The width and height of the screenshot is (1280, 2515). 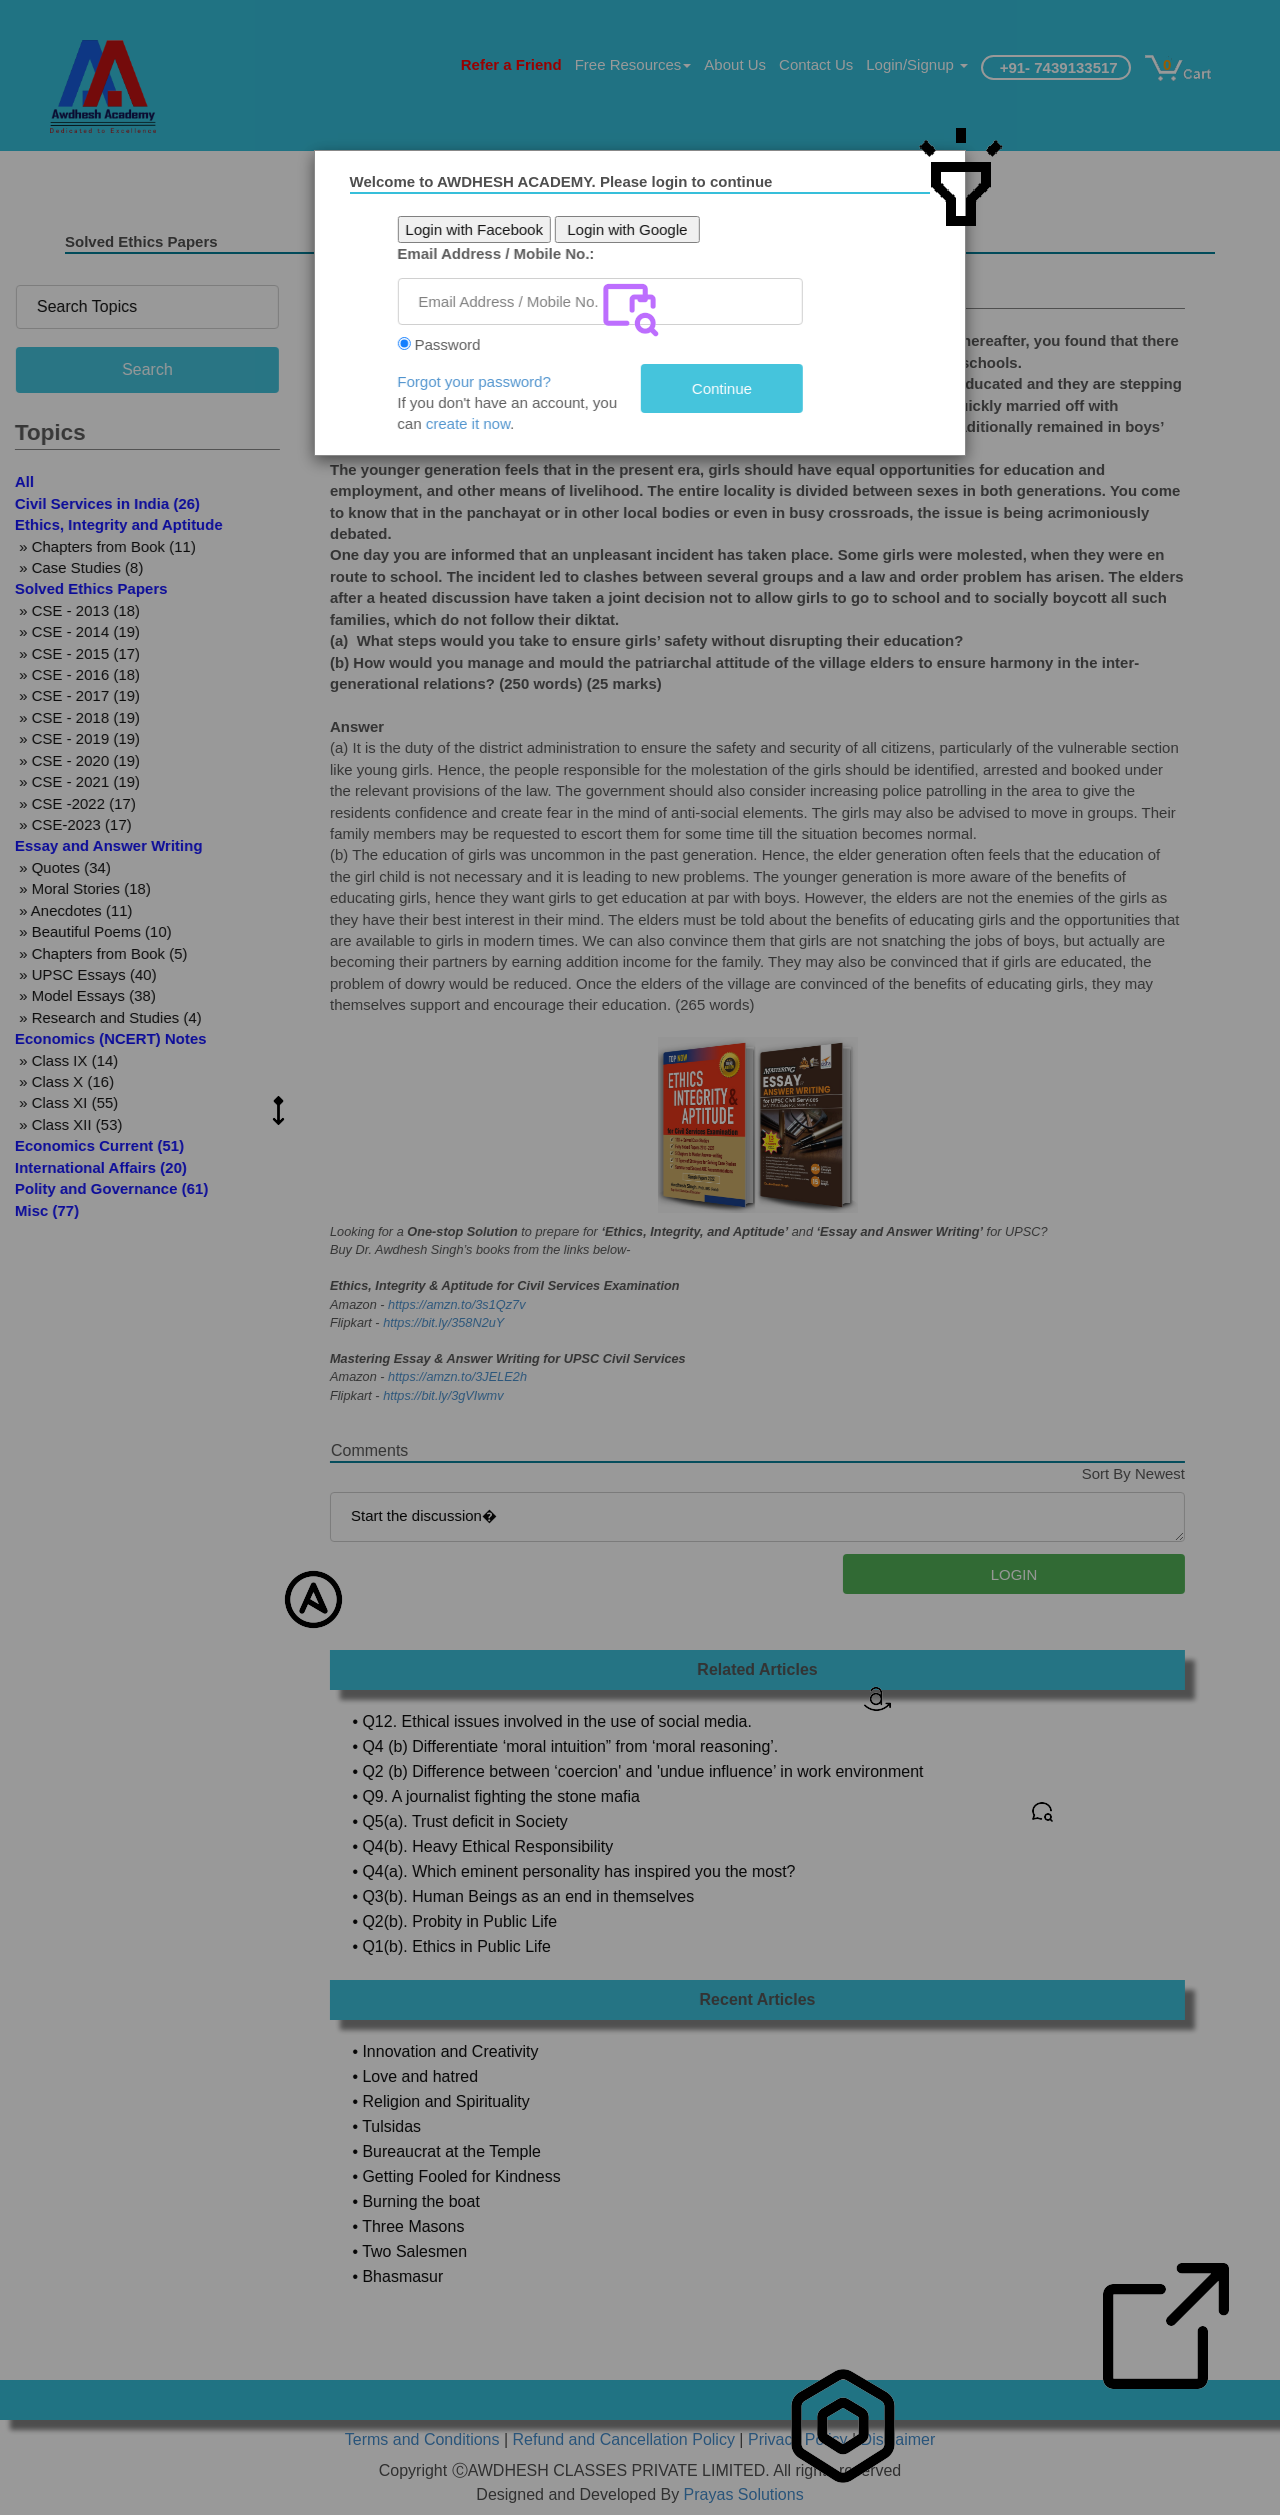 I want to click on move item down in a list or queue, so click(x=278, y=1110).